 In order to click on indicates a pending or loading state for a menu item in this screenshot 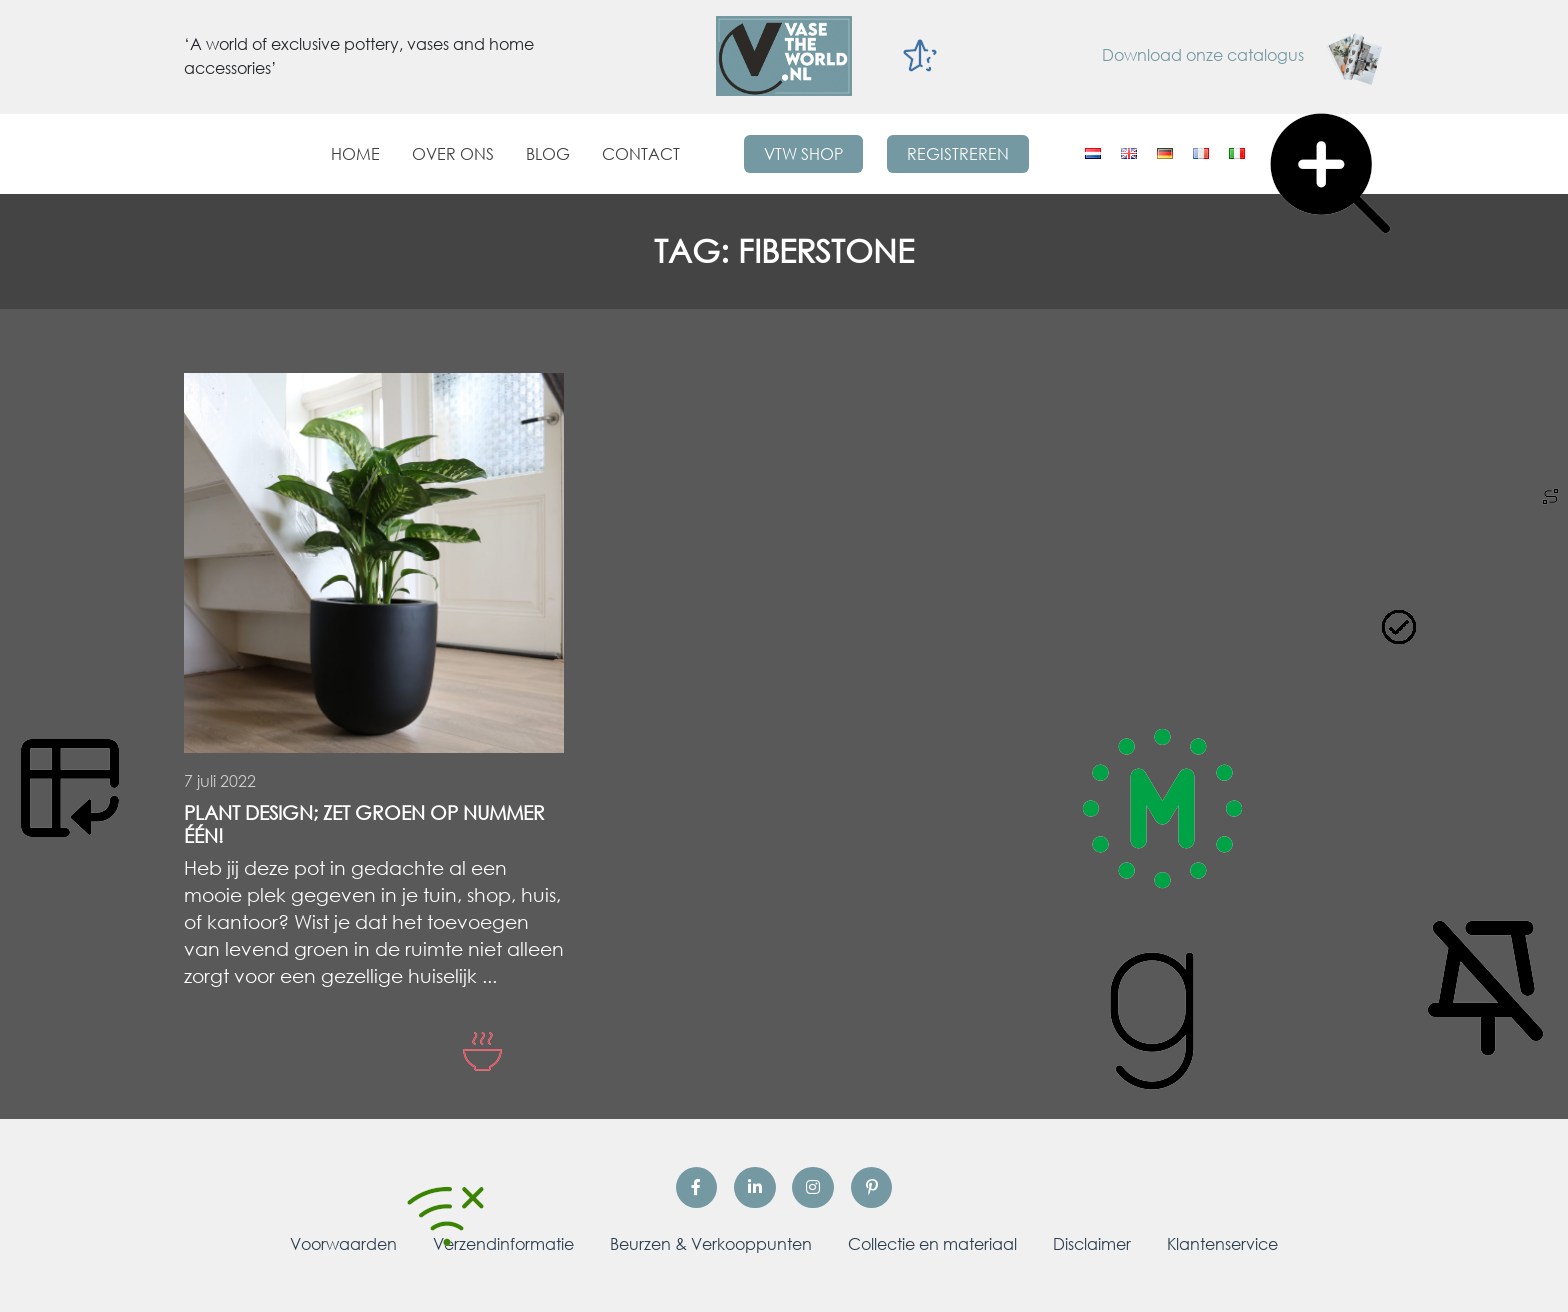, I will do `click(1162, 808)`.